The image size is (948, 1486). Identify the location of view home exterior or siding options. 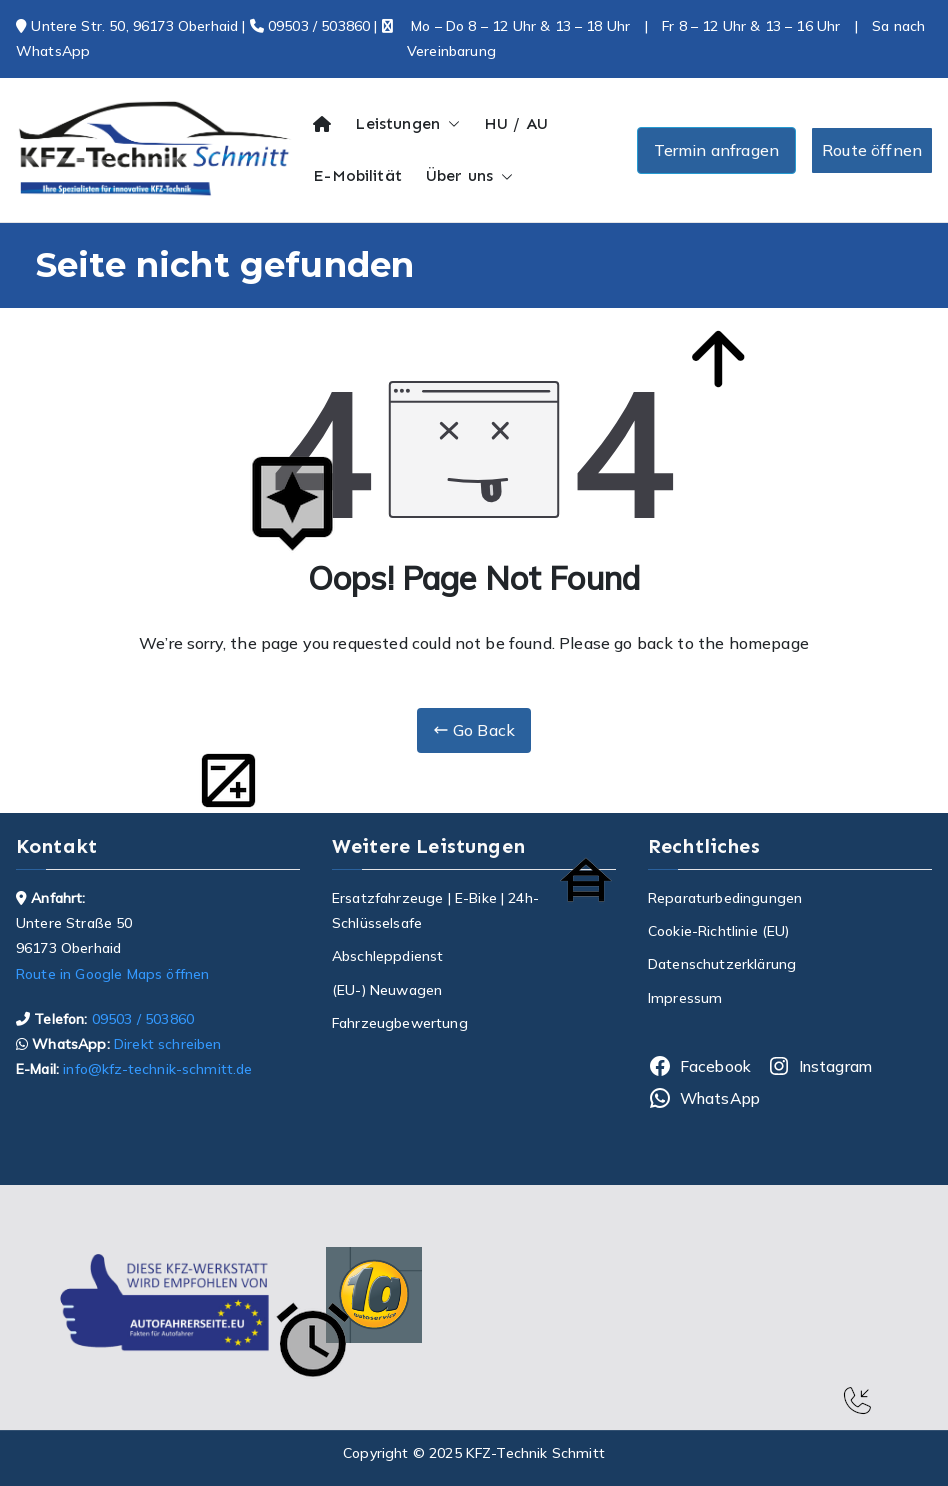
(586, 881).